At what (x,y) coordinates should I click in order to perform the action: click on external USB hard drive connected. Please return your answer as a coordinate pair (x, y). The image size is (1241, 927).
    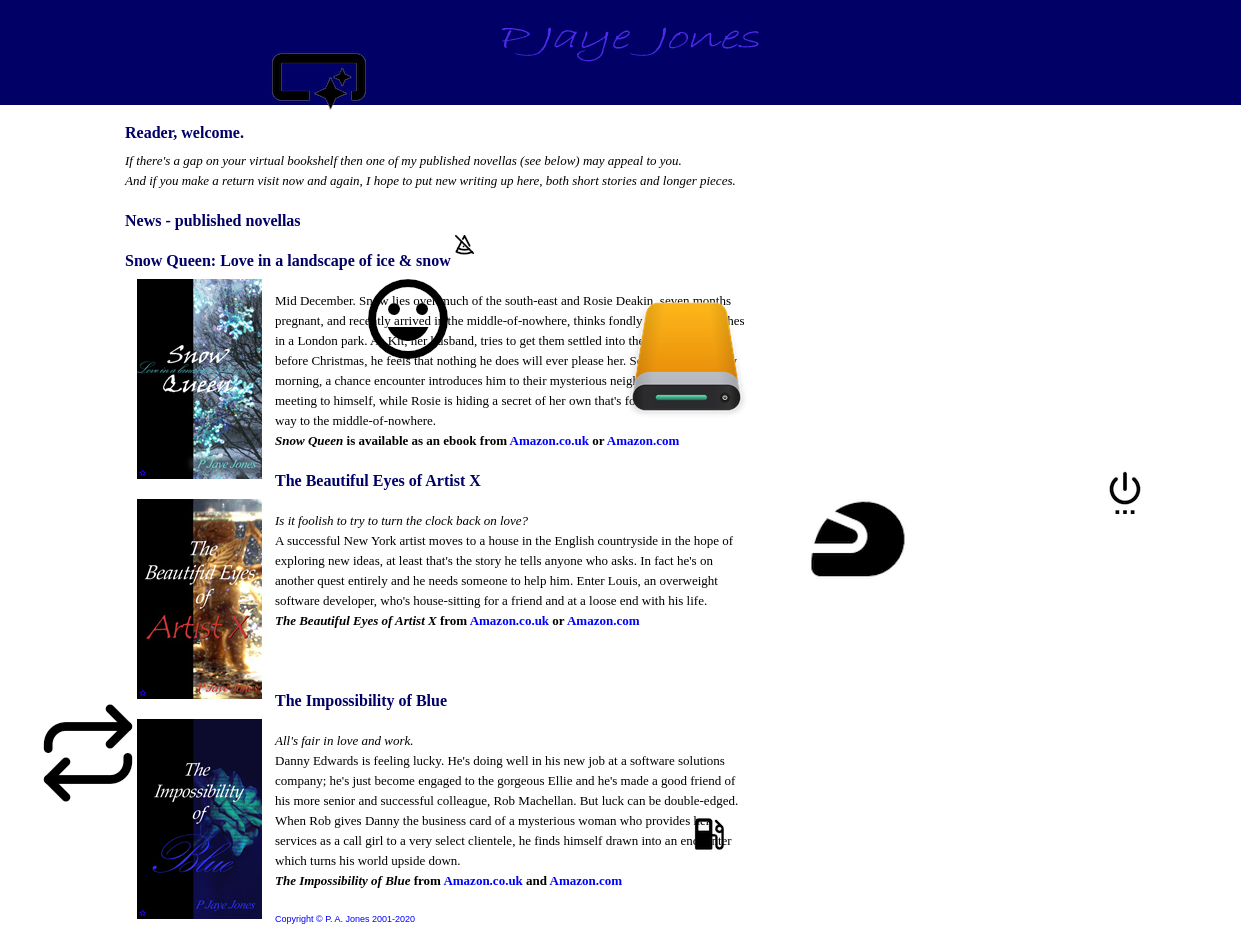
    Looking at the image, I should click on (686, 356).